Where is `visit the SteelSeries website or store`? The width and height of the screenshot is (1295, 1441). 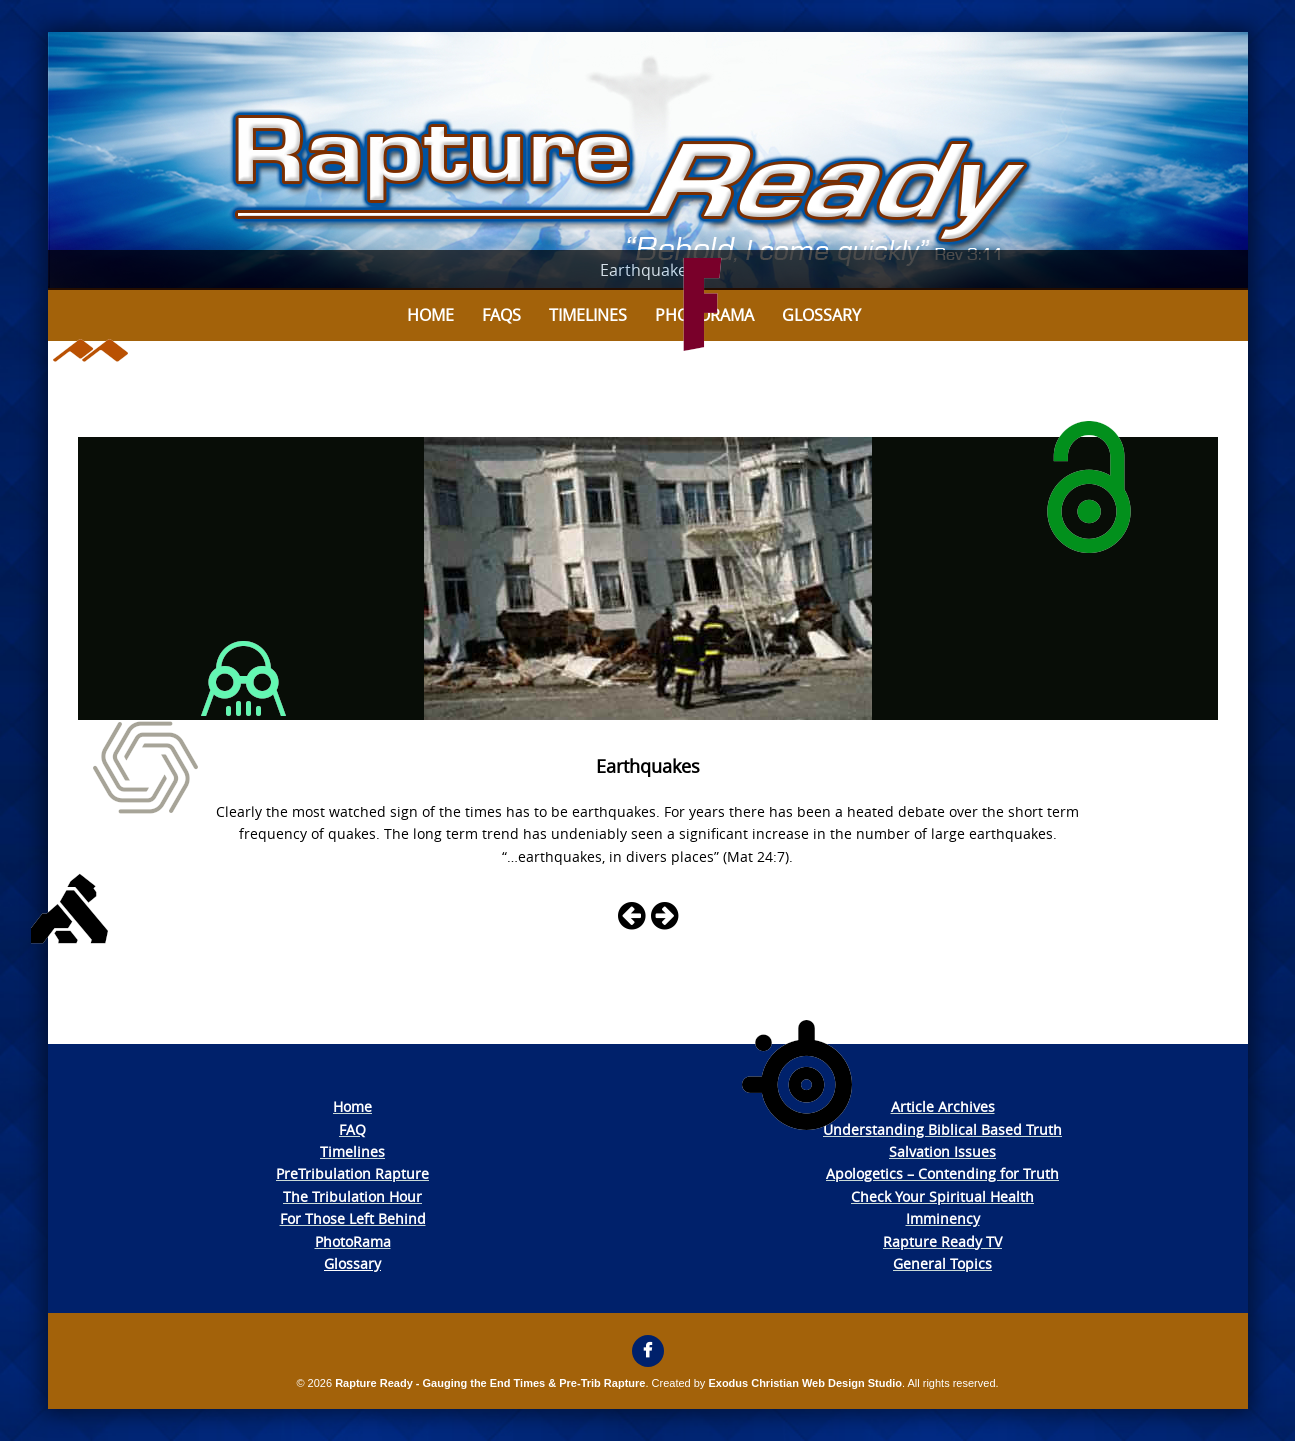 visit the SteelSeries website or store is located at coordinates (797, 1075).